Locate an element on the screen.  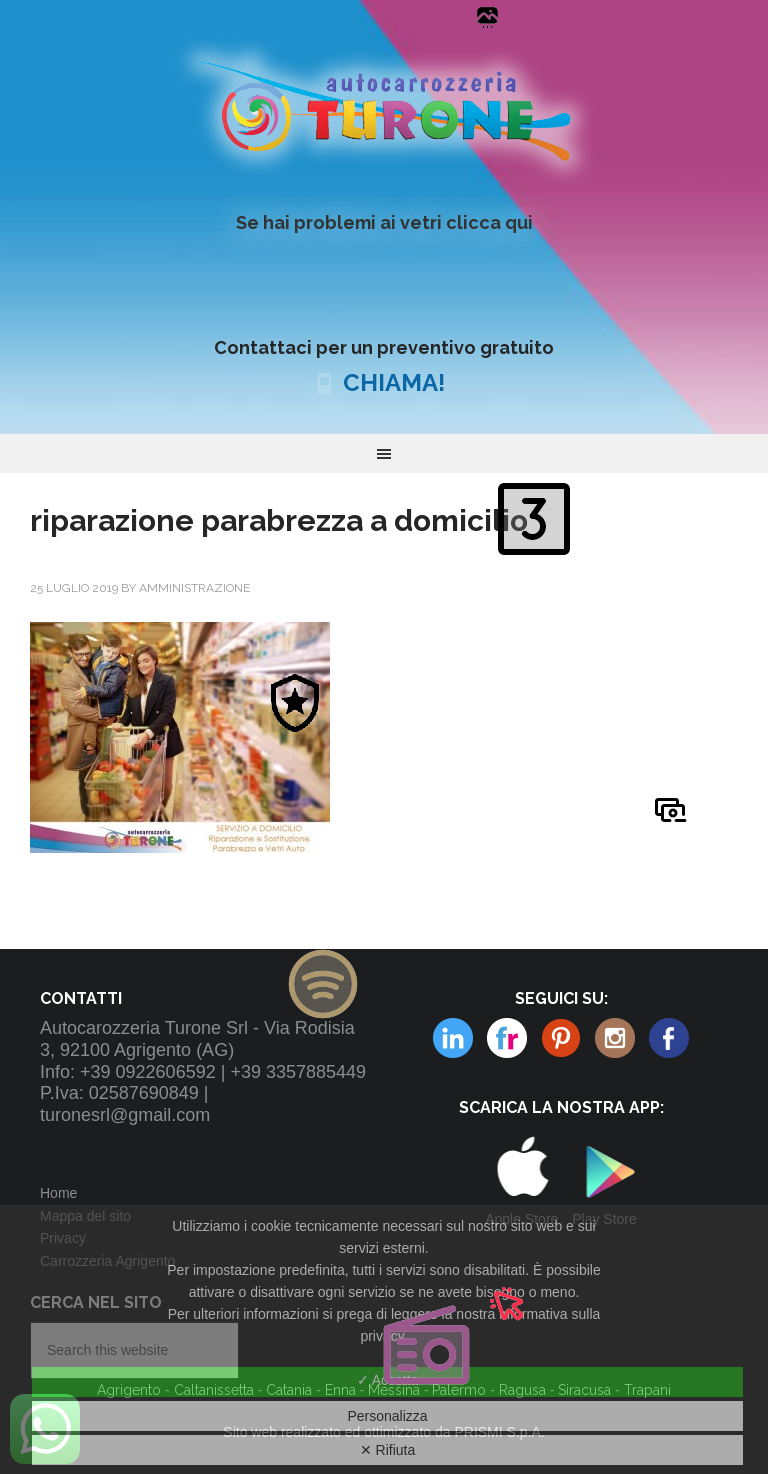
open Spotify app is located at coordinates (323, 984).